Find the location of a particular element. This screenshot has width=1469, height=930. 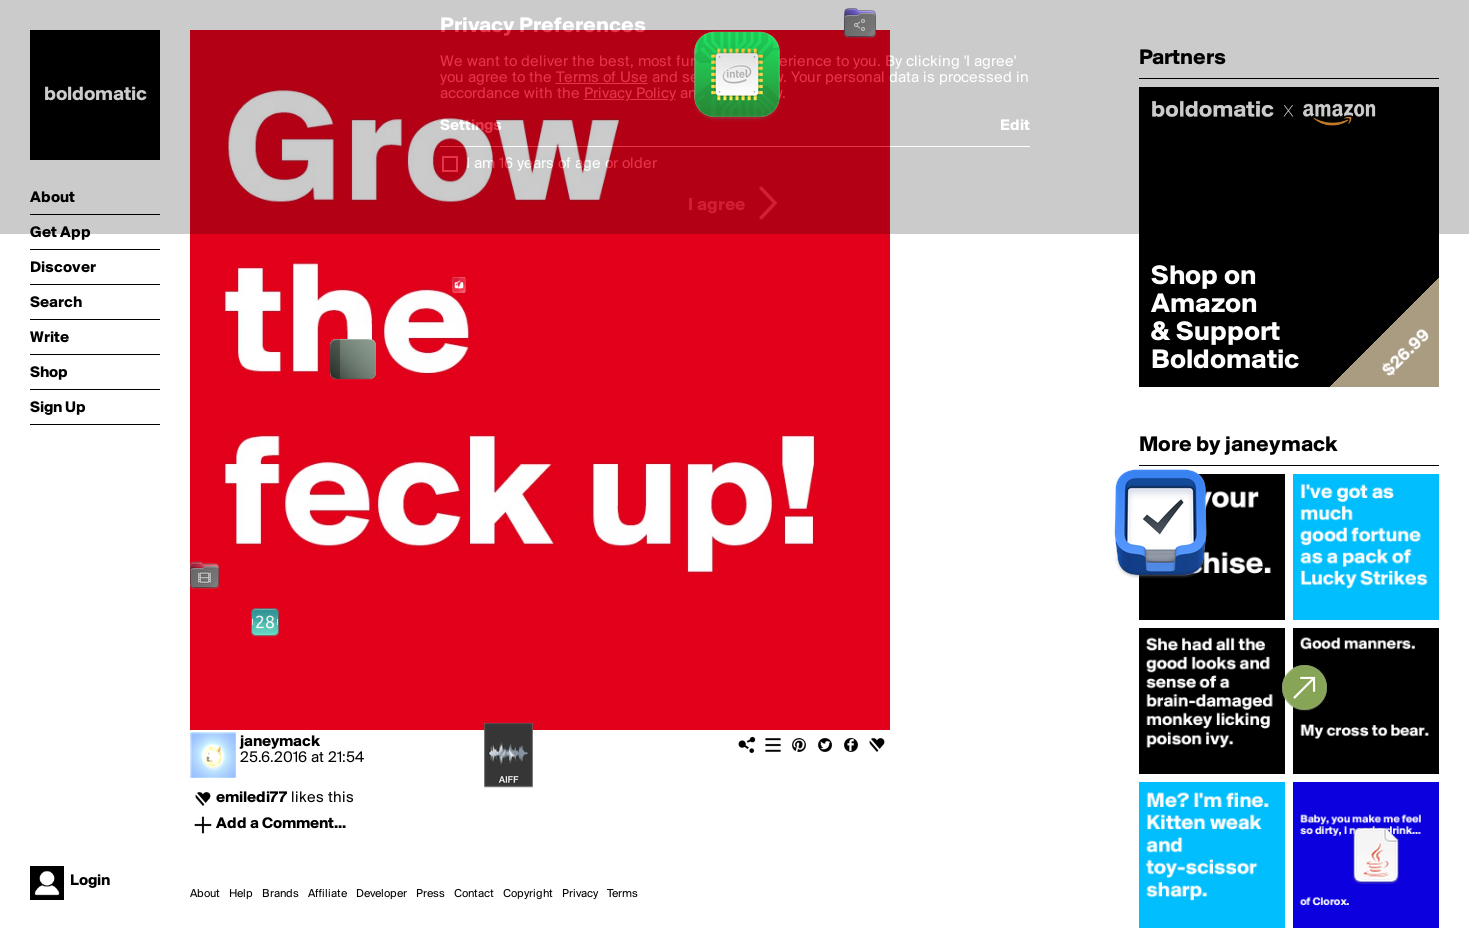

open the calendar app is located at coordinates (265, 622).